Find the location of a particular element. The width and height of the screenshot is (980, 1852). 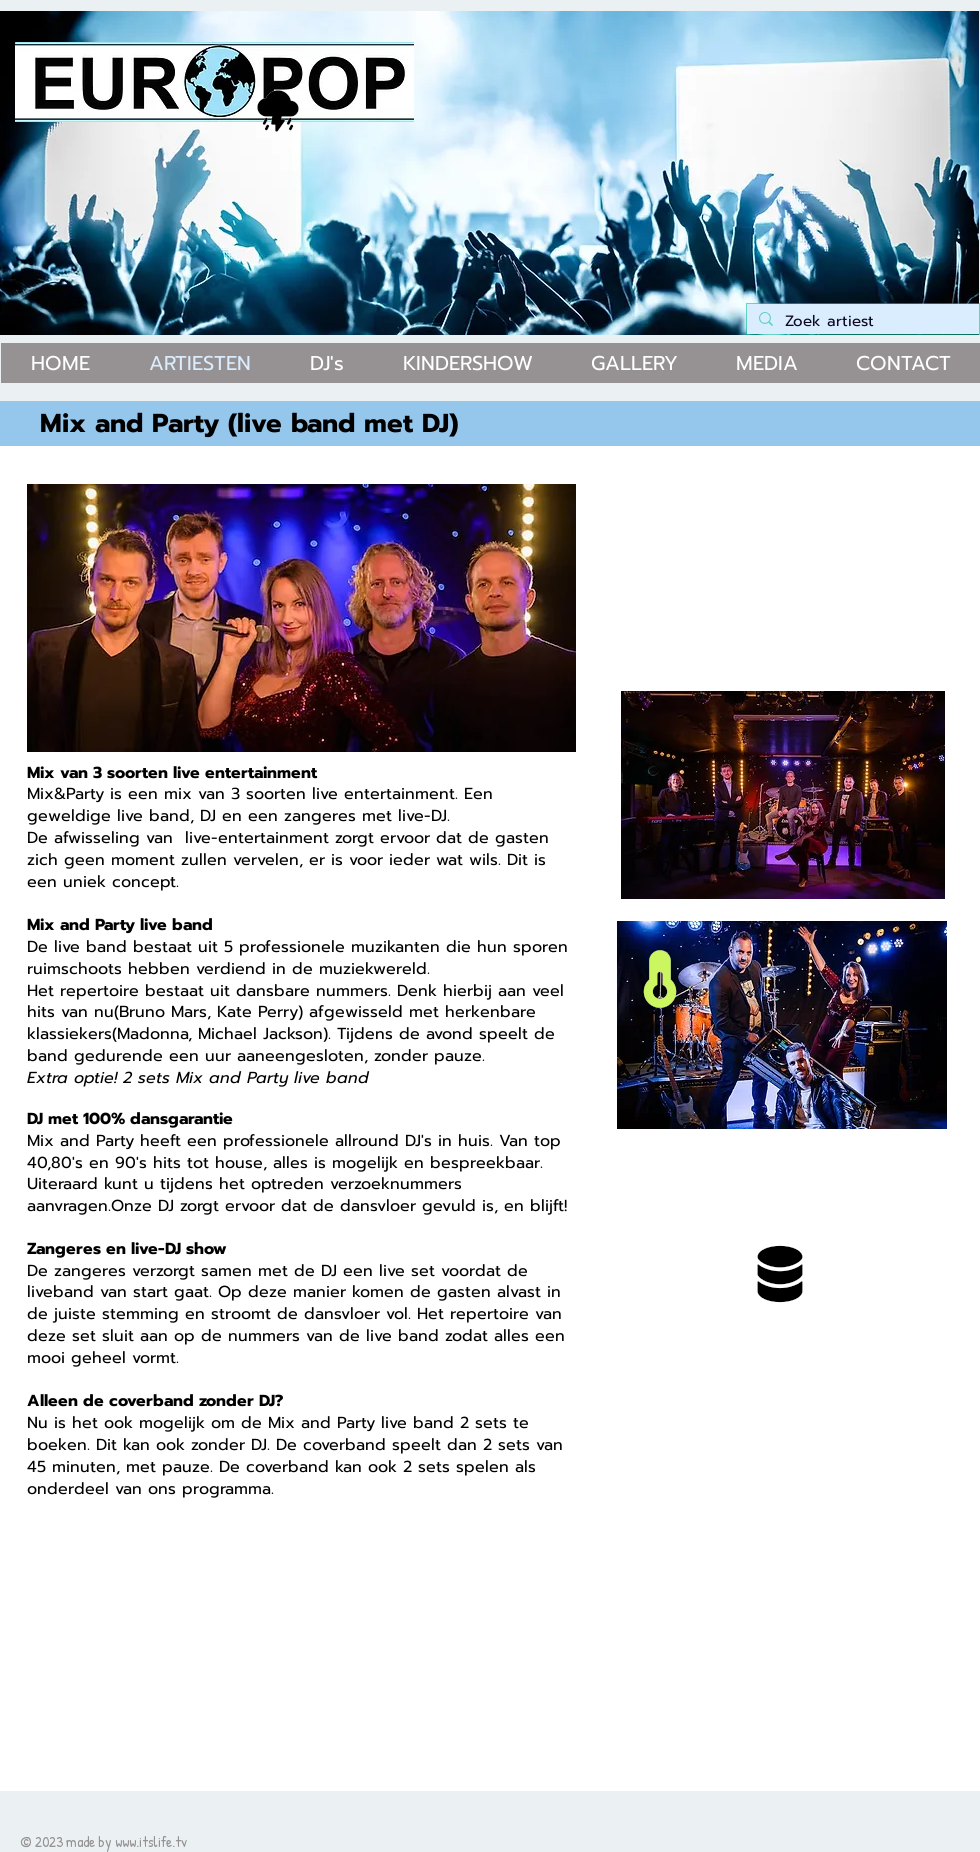

access server or database settings is located at coordinates (780, 1274).